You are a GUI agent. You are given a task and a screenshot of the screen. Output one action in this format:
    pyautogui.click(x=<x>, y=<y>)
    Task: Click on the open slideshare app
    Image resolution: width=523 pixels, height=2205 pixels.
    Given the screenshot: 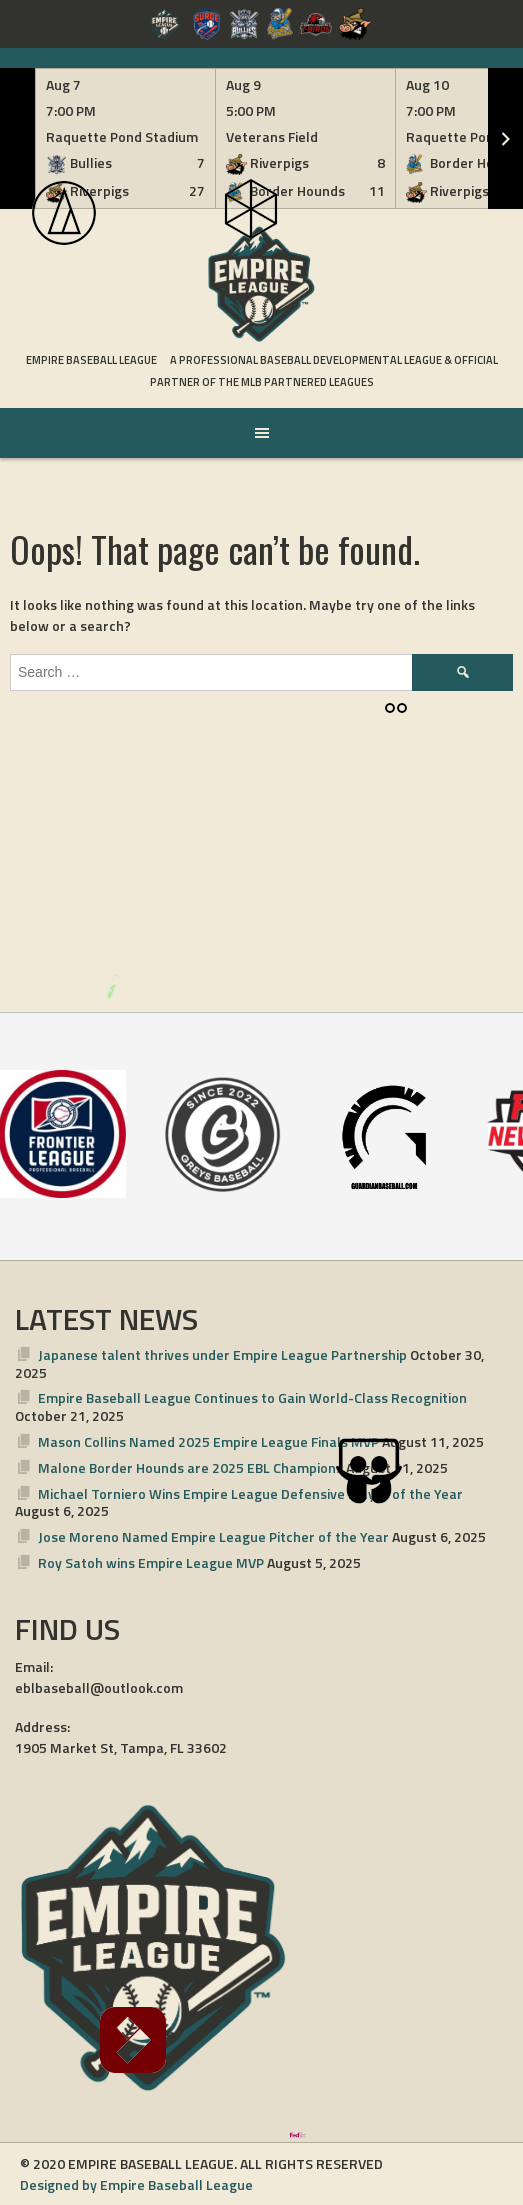 What is the action you would take?
    pyautogui.click(x=369, y=1471)
    